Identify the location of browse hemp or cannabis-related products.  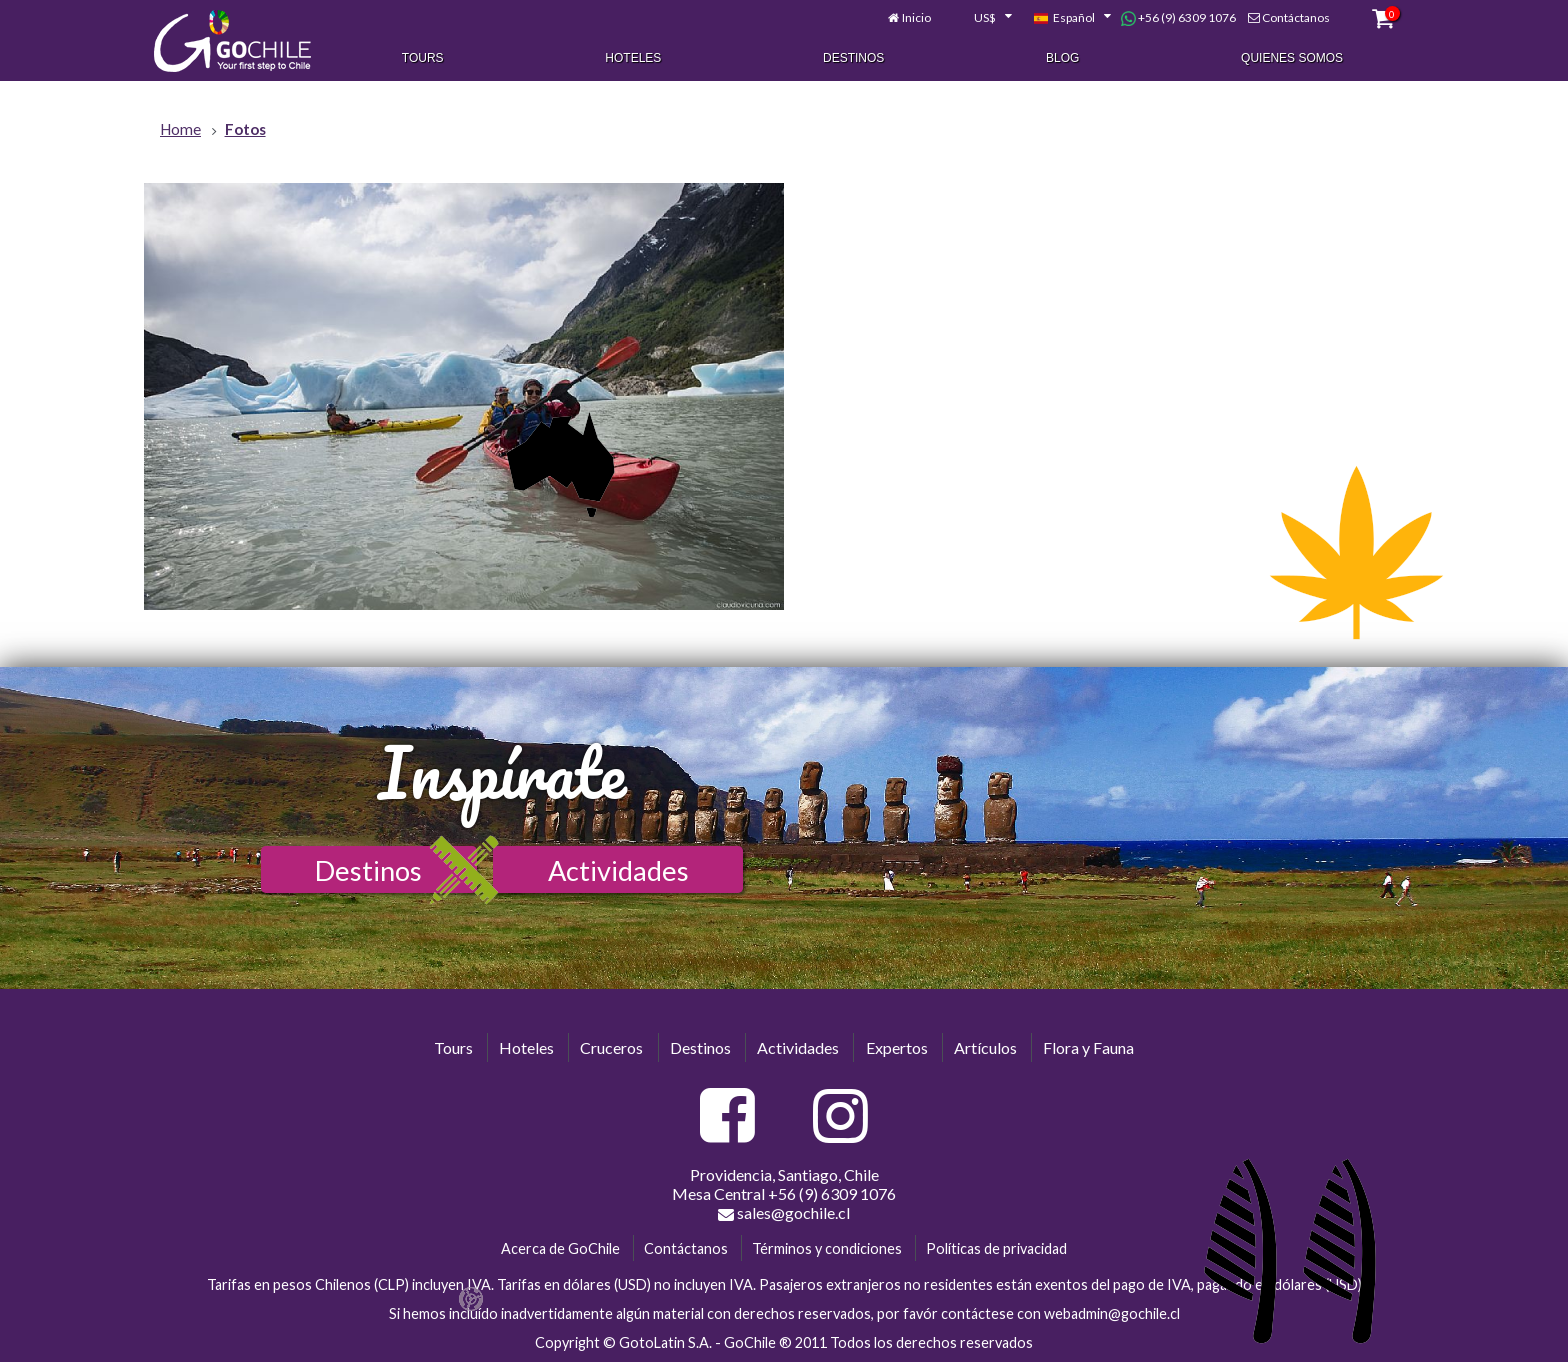
(1356, 552).